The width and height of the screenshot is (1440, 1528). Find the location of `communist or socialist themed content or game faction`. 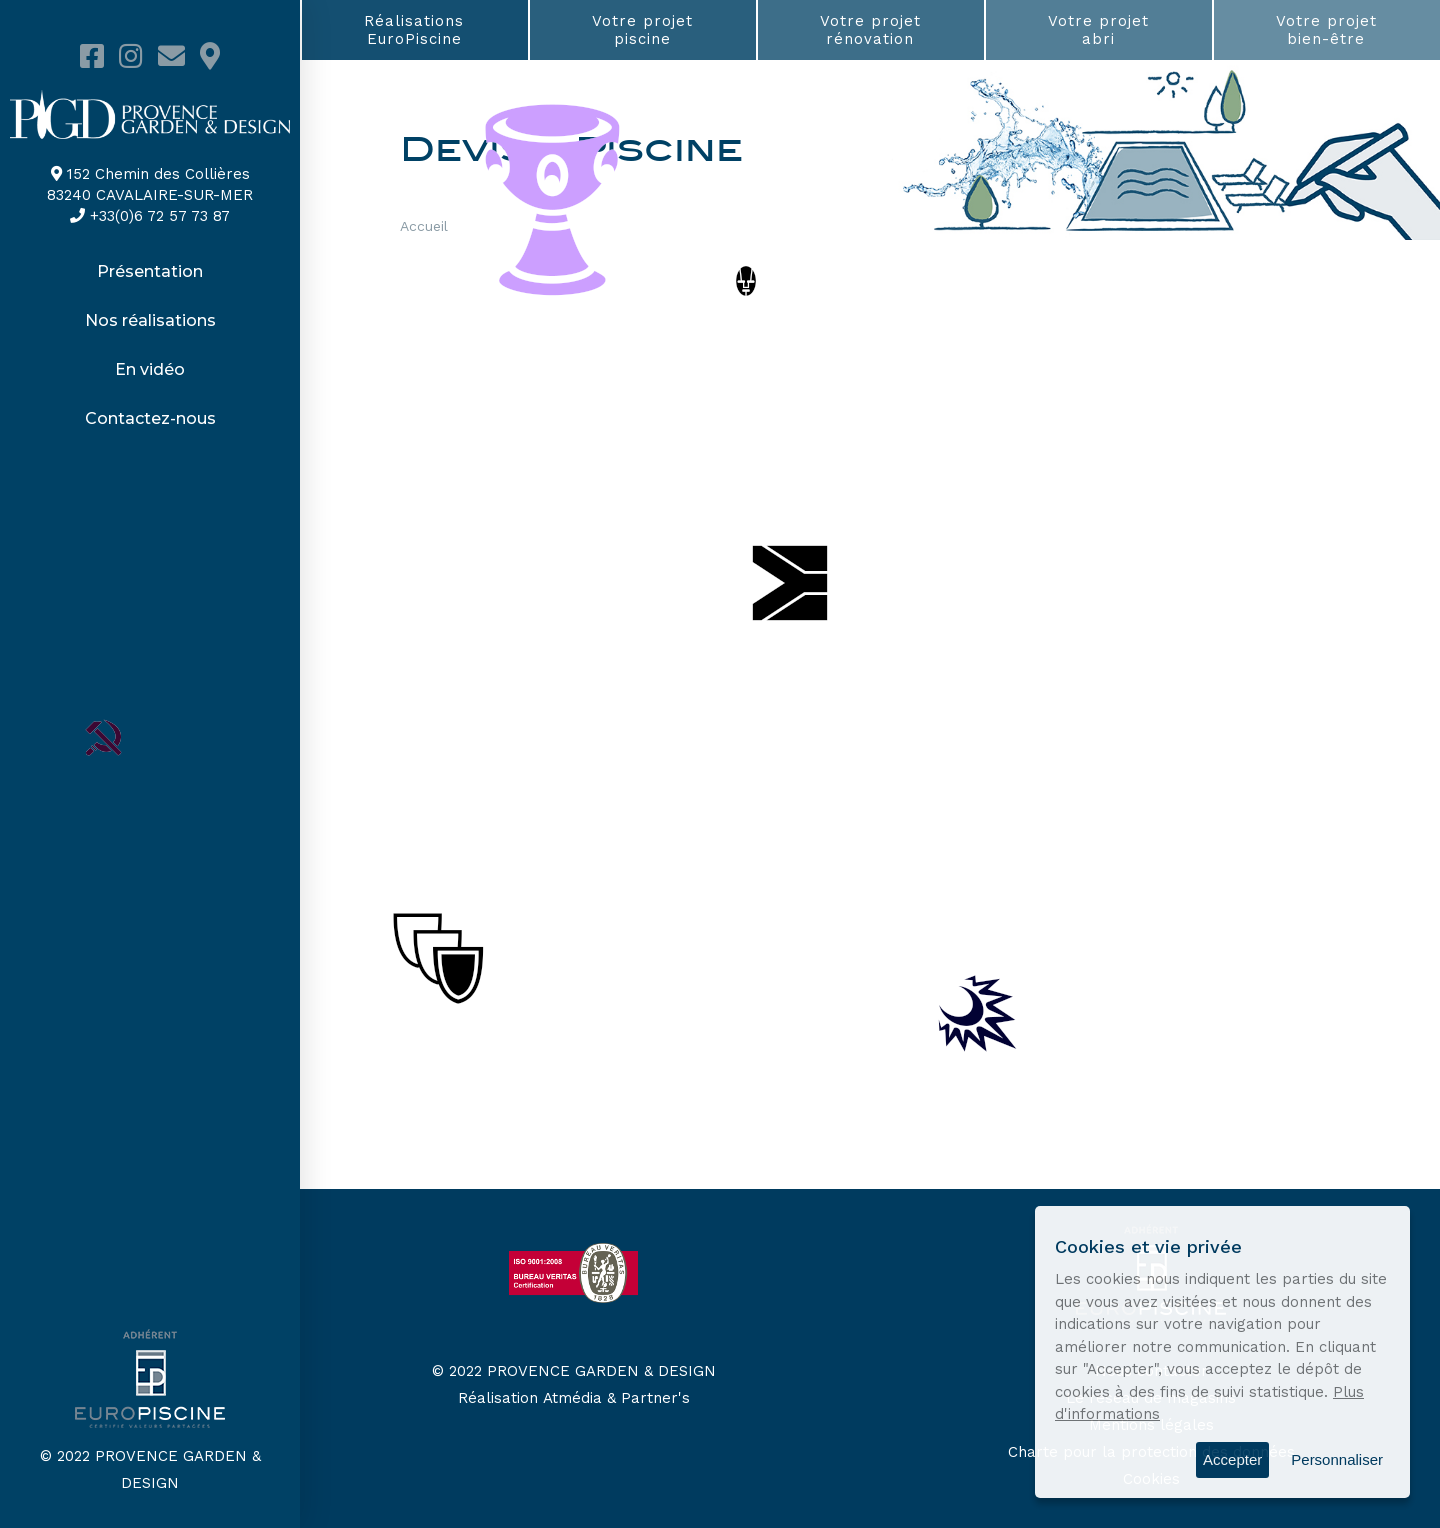

communist or socialist themed content or game faction is located at coordinates (103, 737).